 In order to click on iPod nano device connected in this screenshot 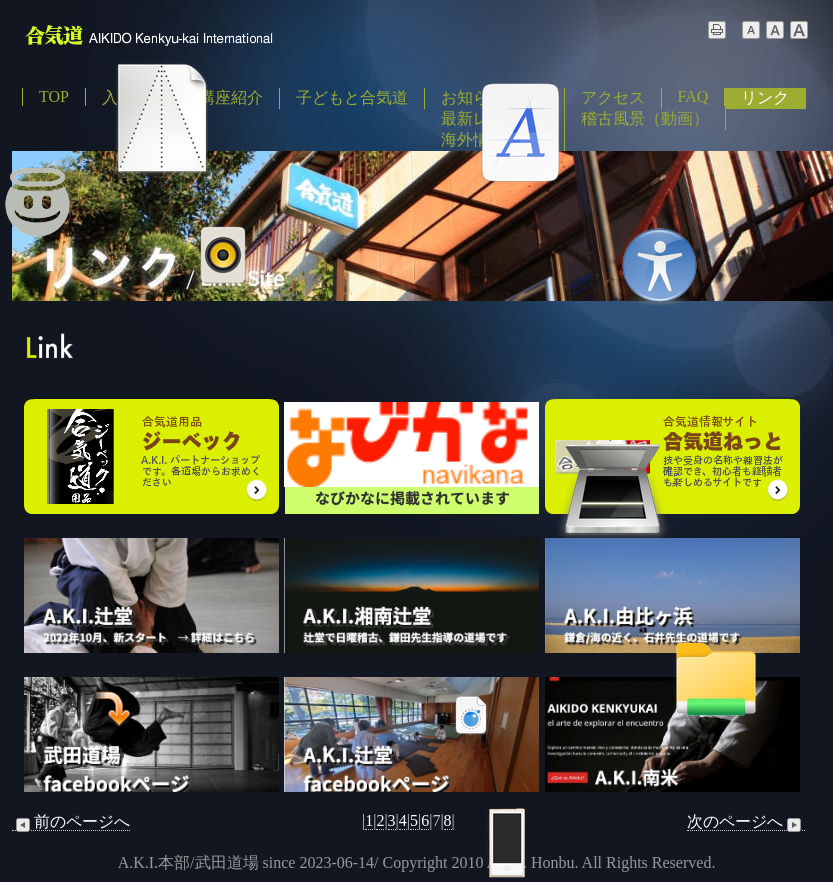, I will do `click(507, 843)`.